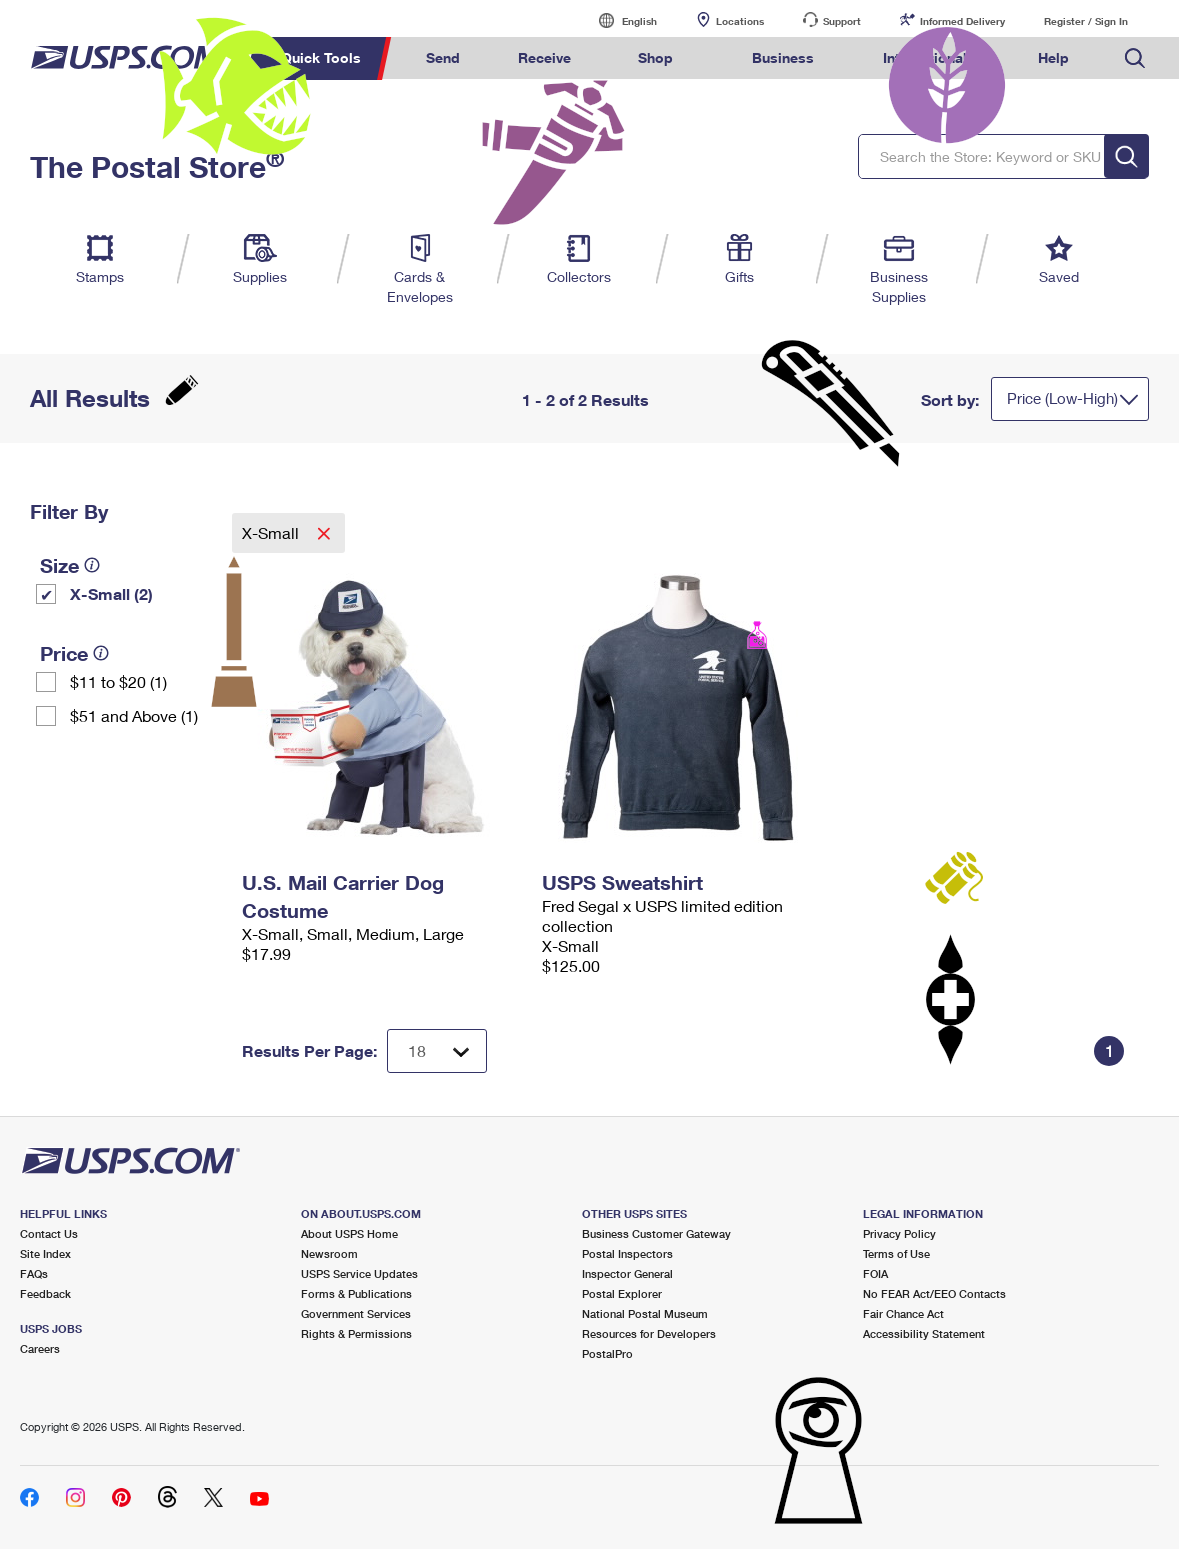  Describe the element at coordinates (947, 84) in the screenshot. I see `indicates oat or grain ingredient` at that location.